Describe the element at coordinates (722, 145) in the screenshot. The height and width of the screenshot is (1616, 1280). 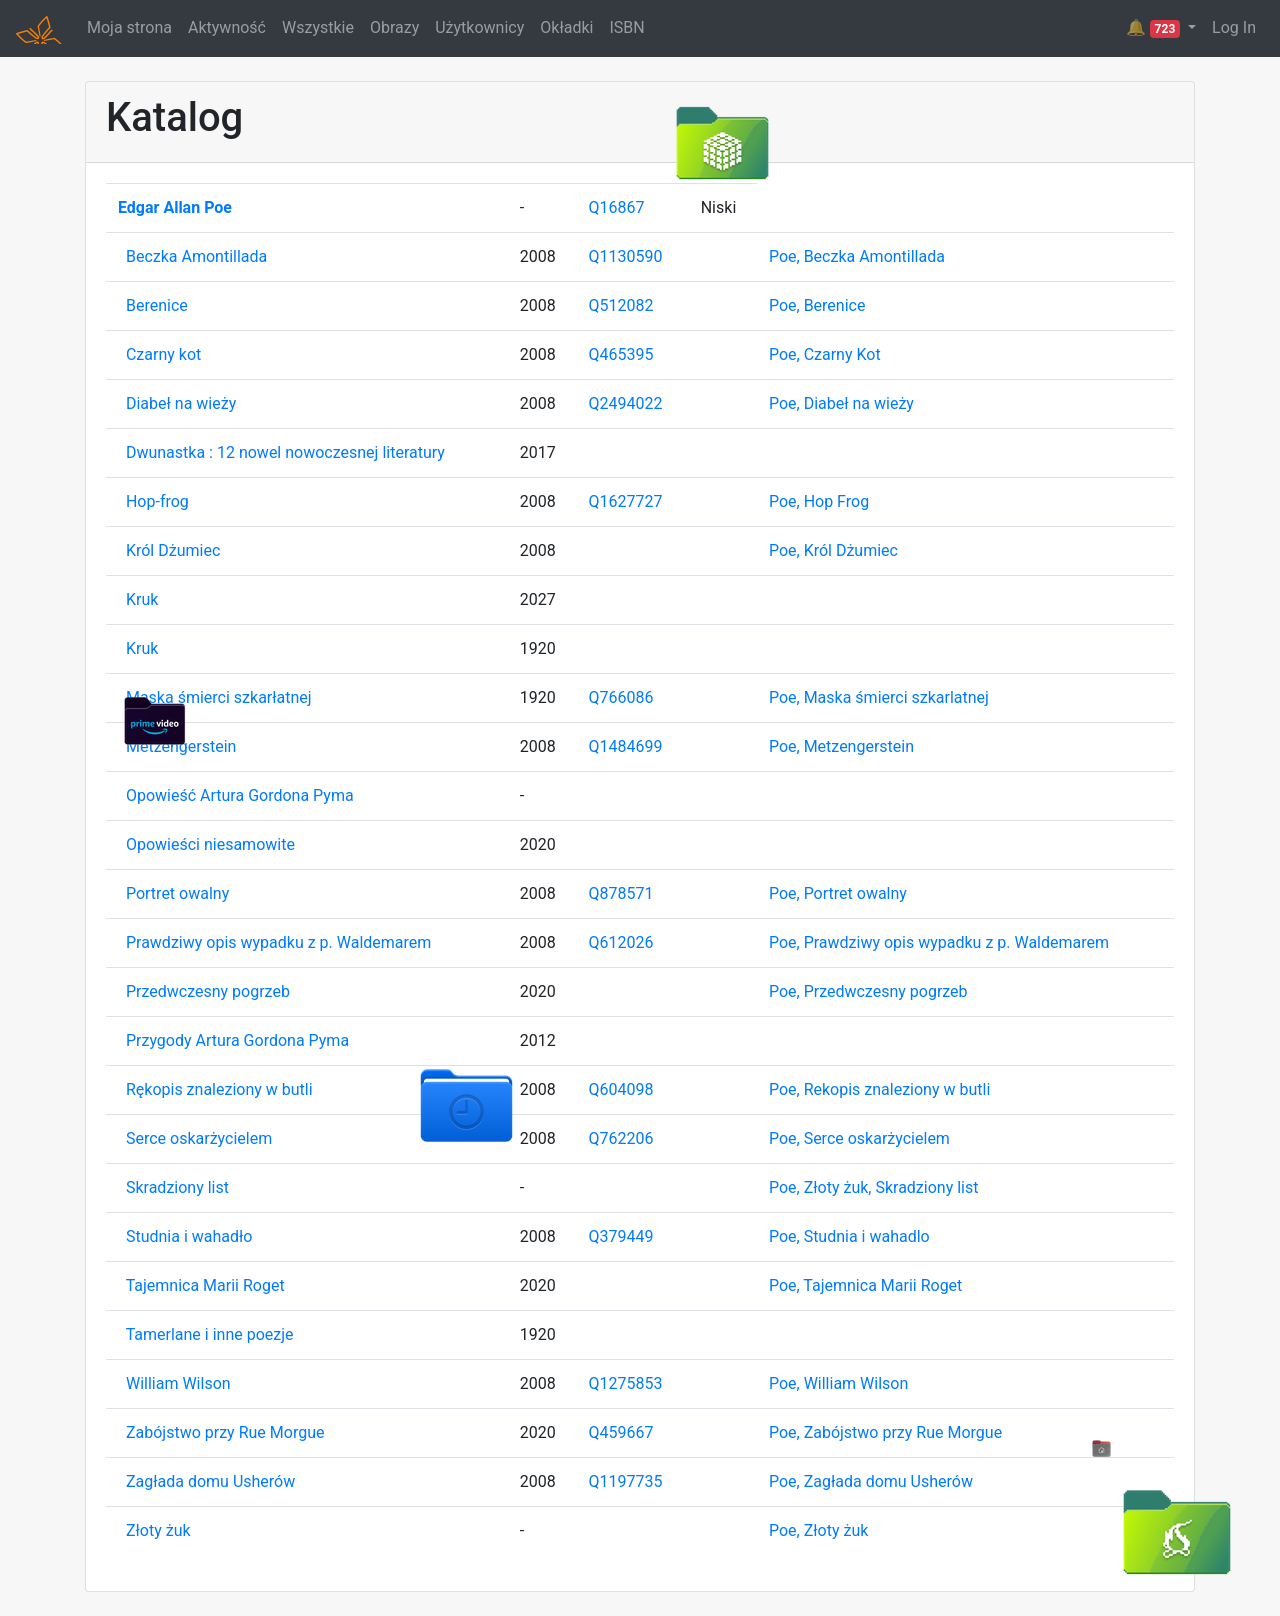
I see `open game jolt games folder` at that location.